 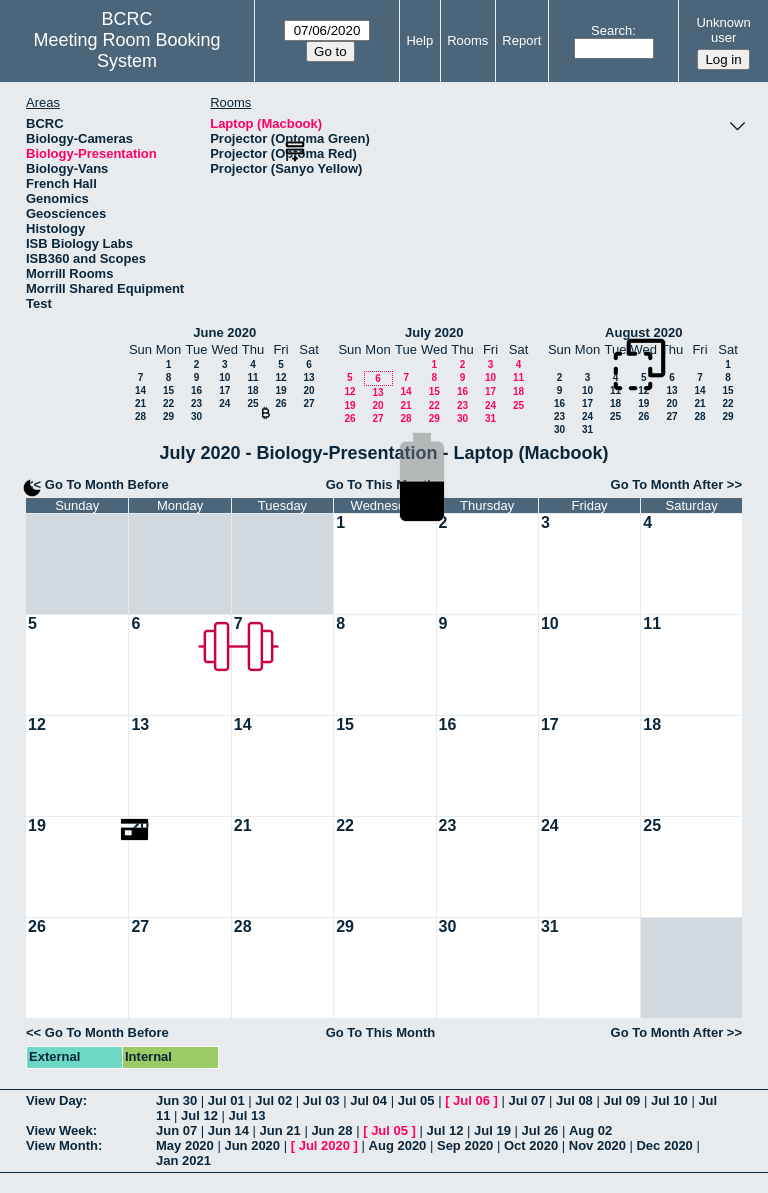 I want to click on expand a collapsed section or dropdown menu, so click(x=737, y=125).